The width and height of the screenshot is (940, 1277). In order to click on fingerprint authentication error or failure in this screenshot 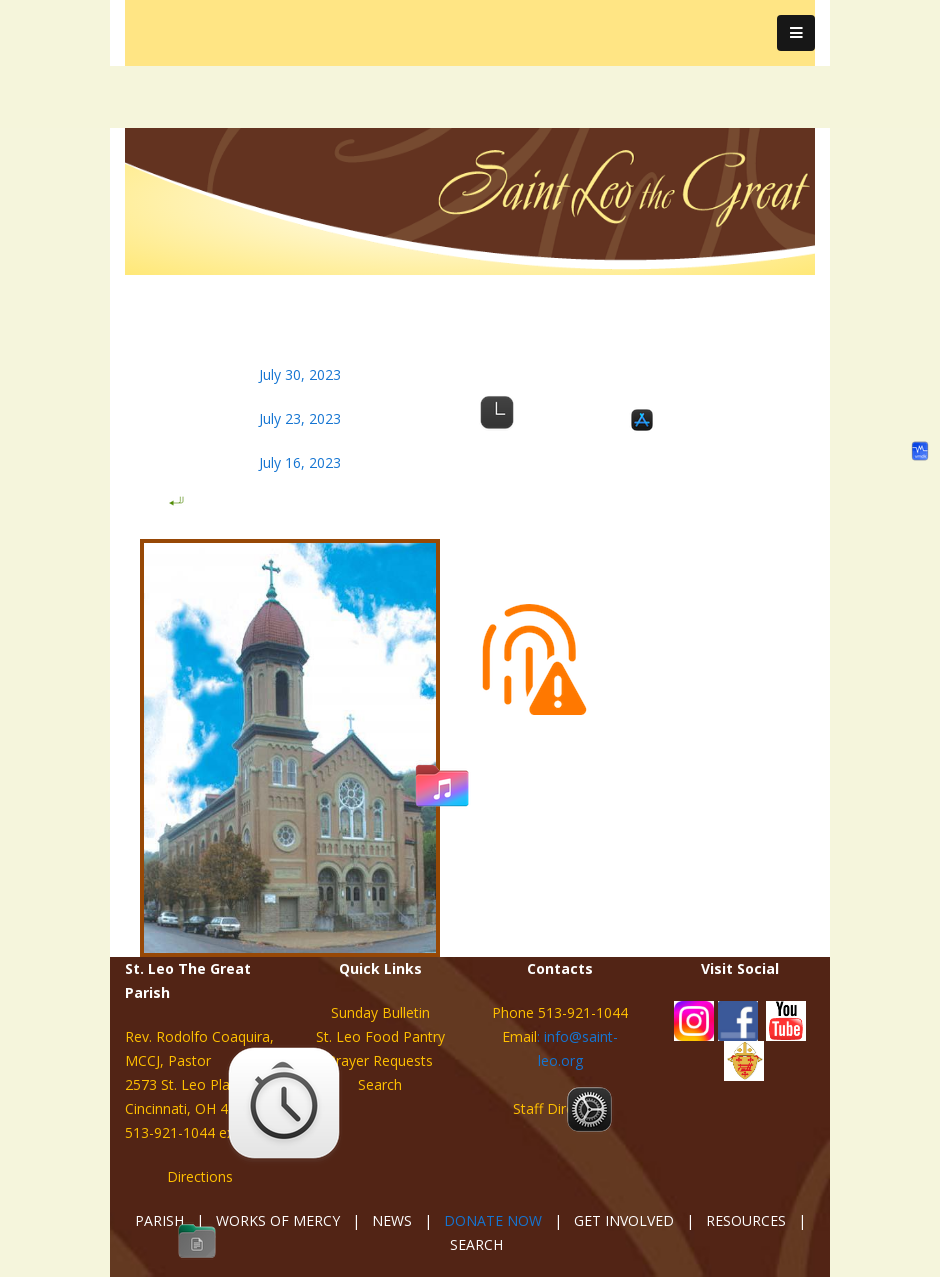, I will do `click(534, 659)`.